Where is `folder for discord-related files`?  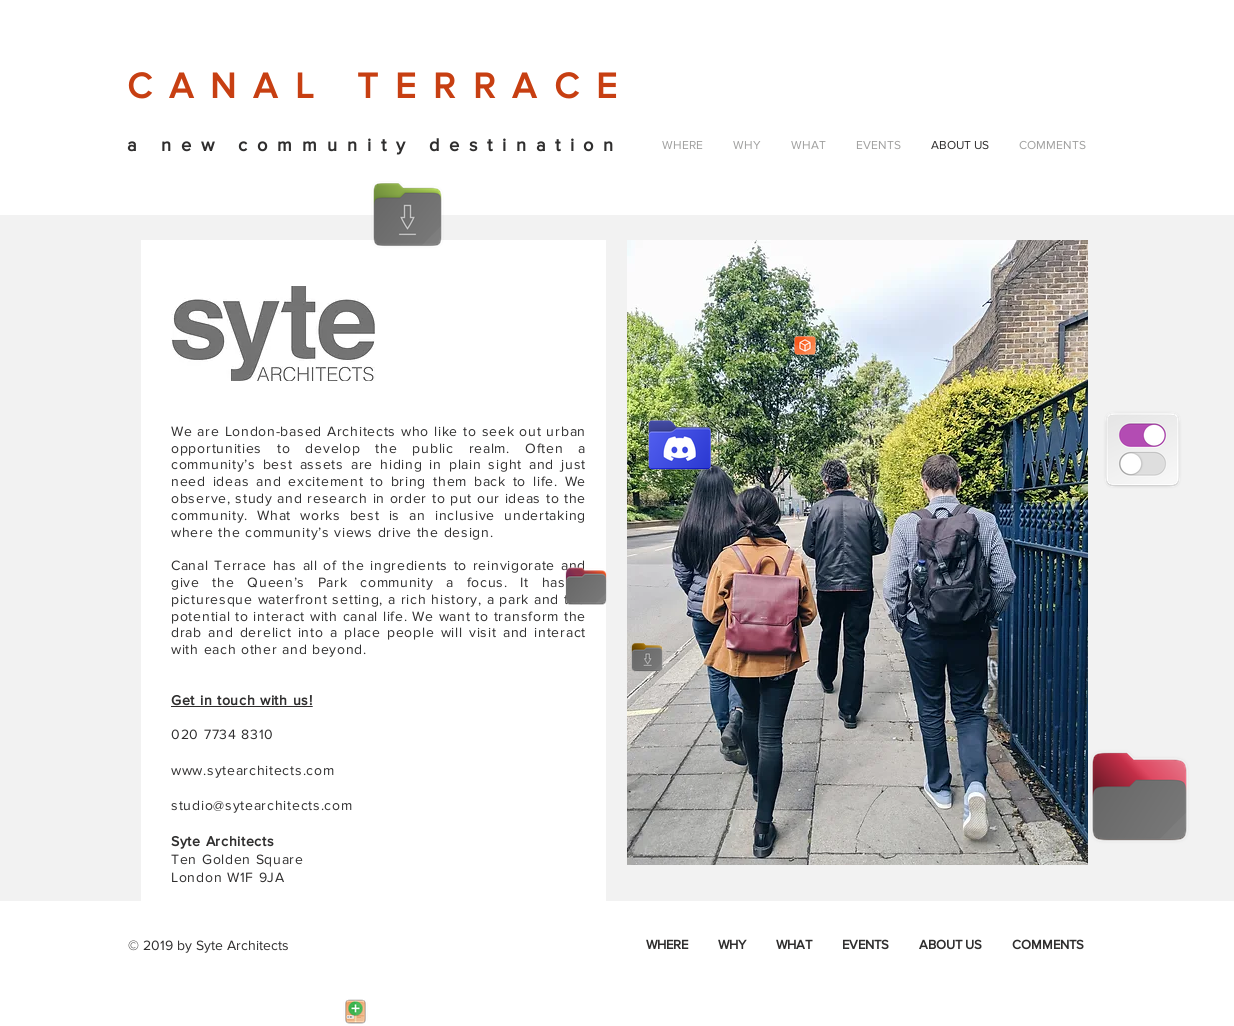
folder for discord-related files is located at coordinates (679, 446).